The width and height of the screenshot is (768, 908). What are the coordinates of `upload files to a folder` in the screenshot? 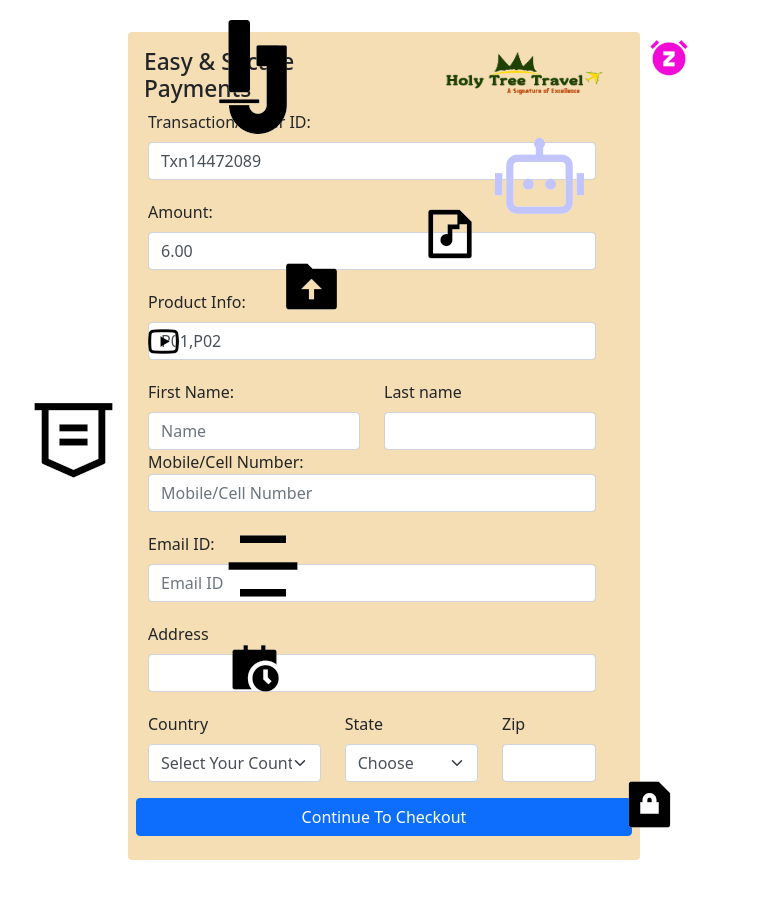 It's located at (311, 286).